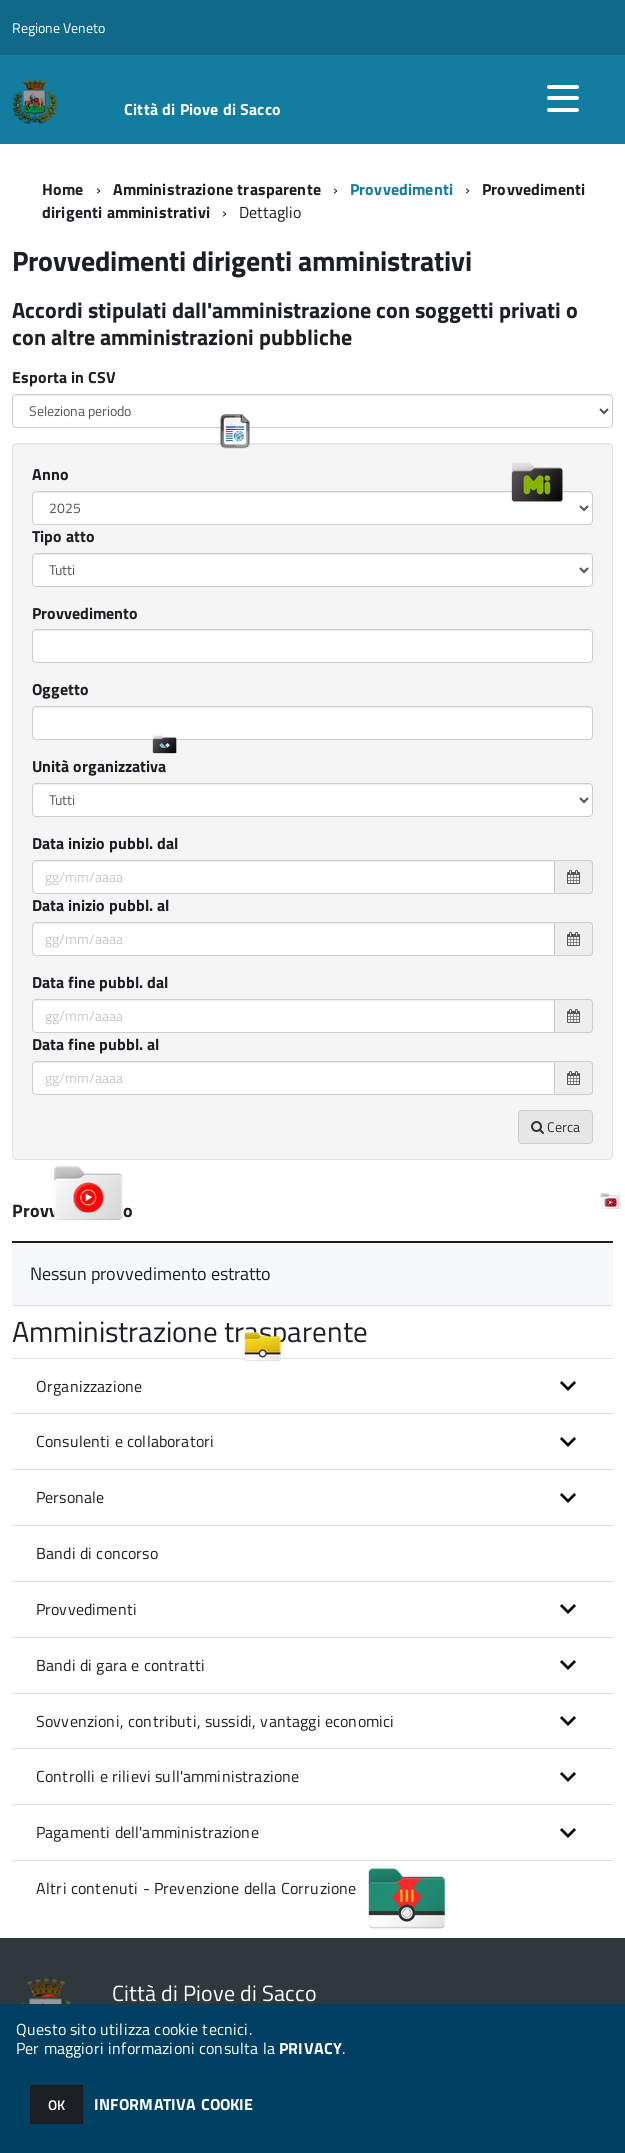 This screenshot has width=625, height=2153. I want to click on open alpinejs project folder, so click(164, 744).